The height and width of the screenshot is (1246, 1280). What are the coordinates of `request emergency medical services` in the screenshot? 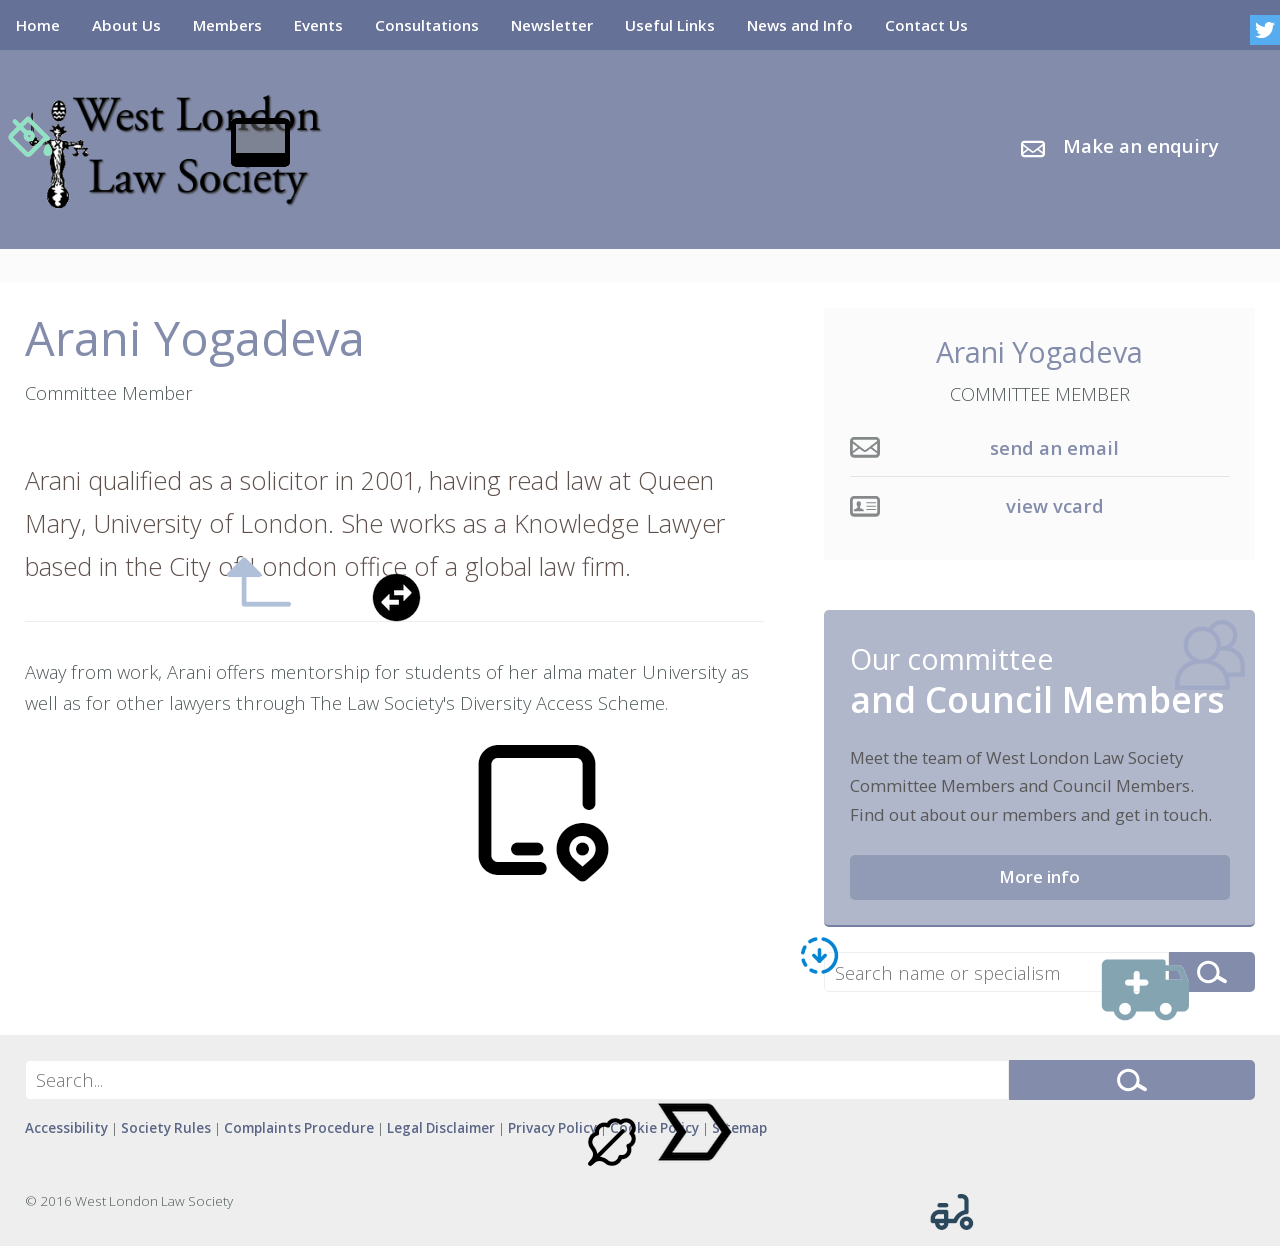 It's located at (1142, 985).